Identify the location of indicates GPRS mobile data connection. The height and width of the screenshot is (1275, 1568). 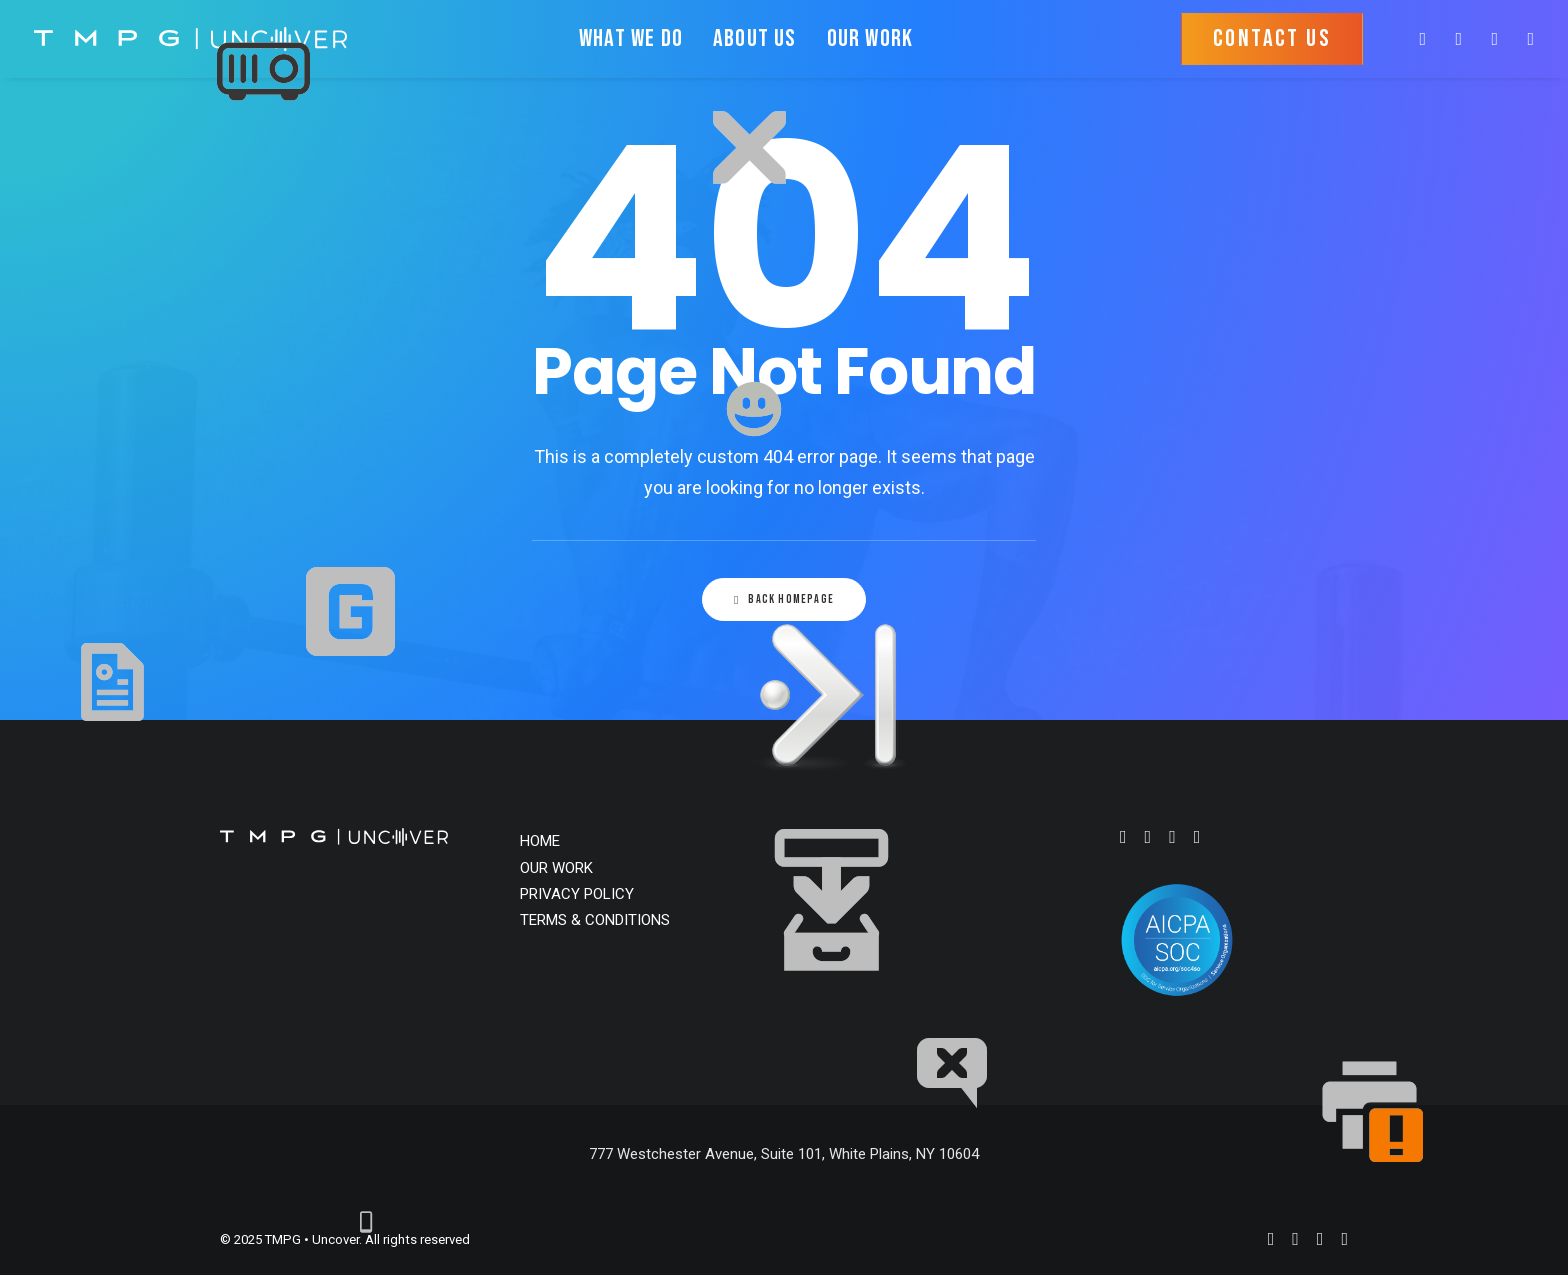
(350, 611).